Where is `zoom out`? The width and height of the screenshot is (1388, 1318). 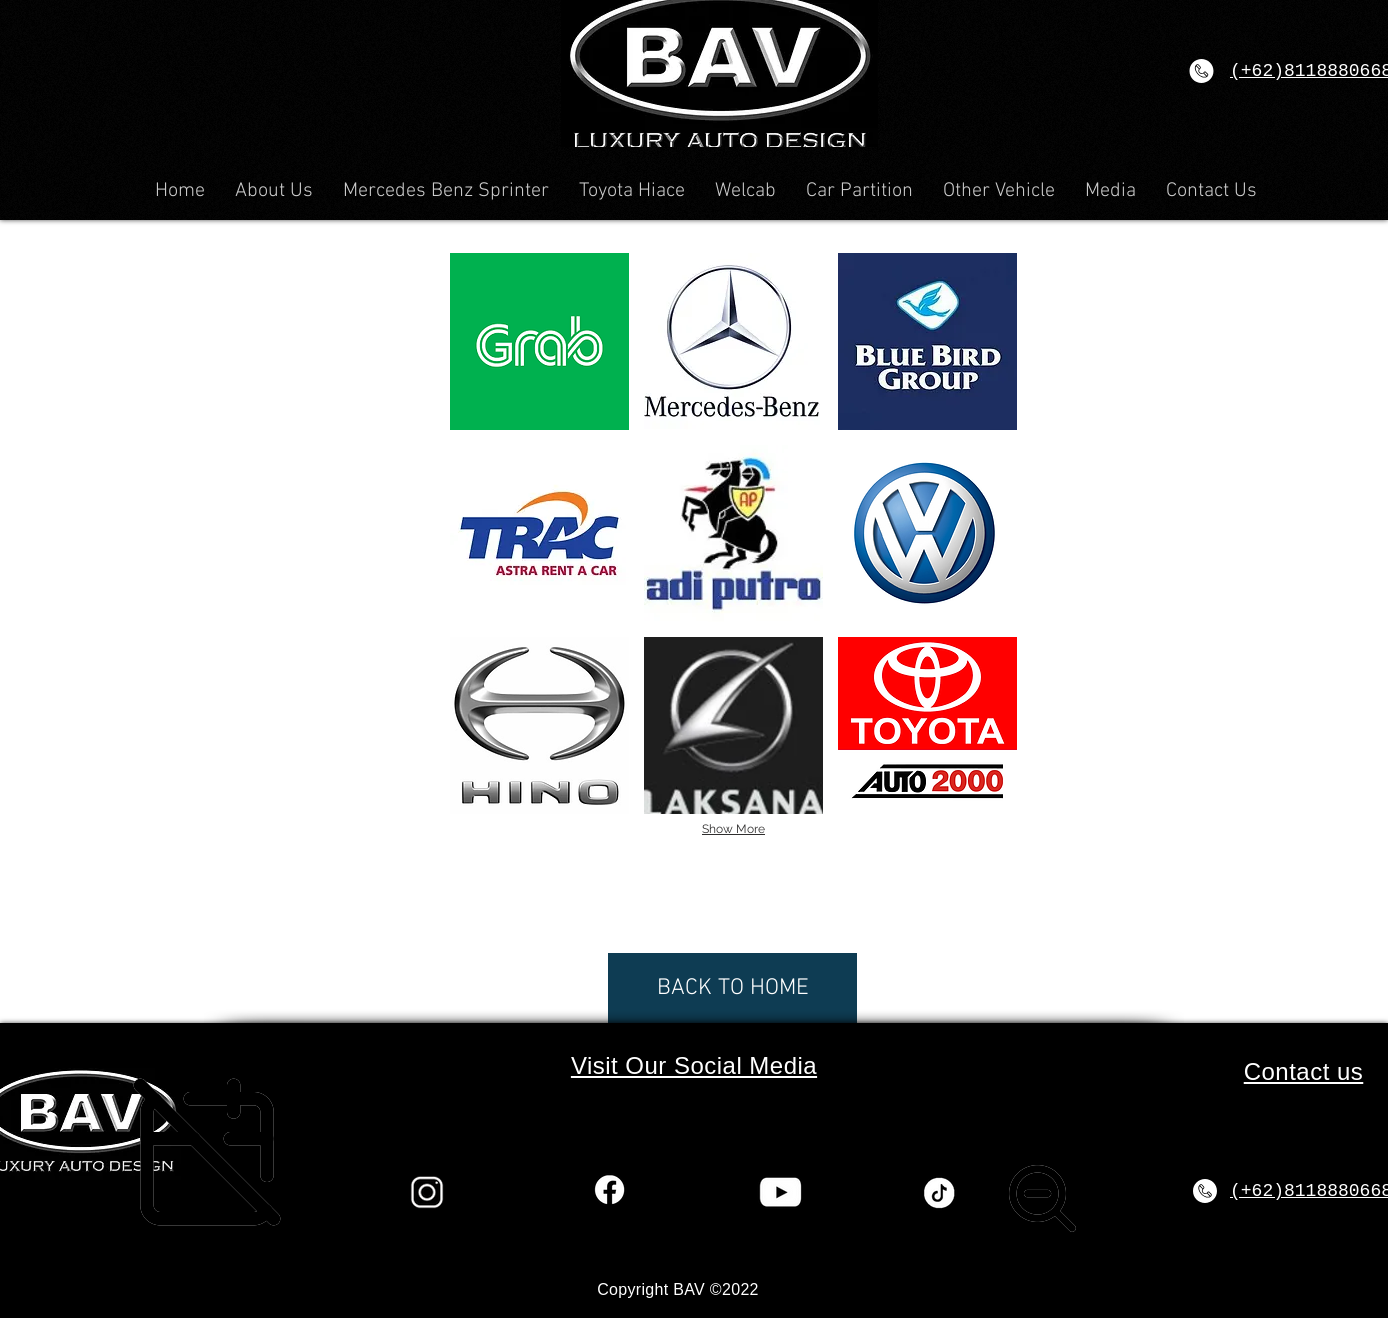 zoom out is located at coordinates (1042, 1198).